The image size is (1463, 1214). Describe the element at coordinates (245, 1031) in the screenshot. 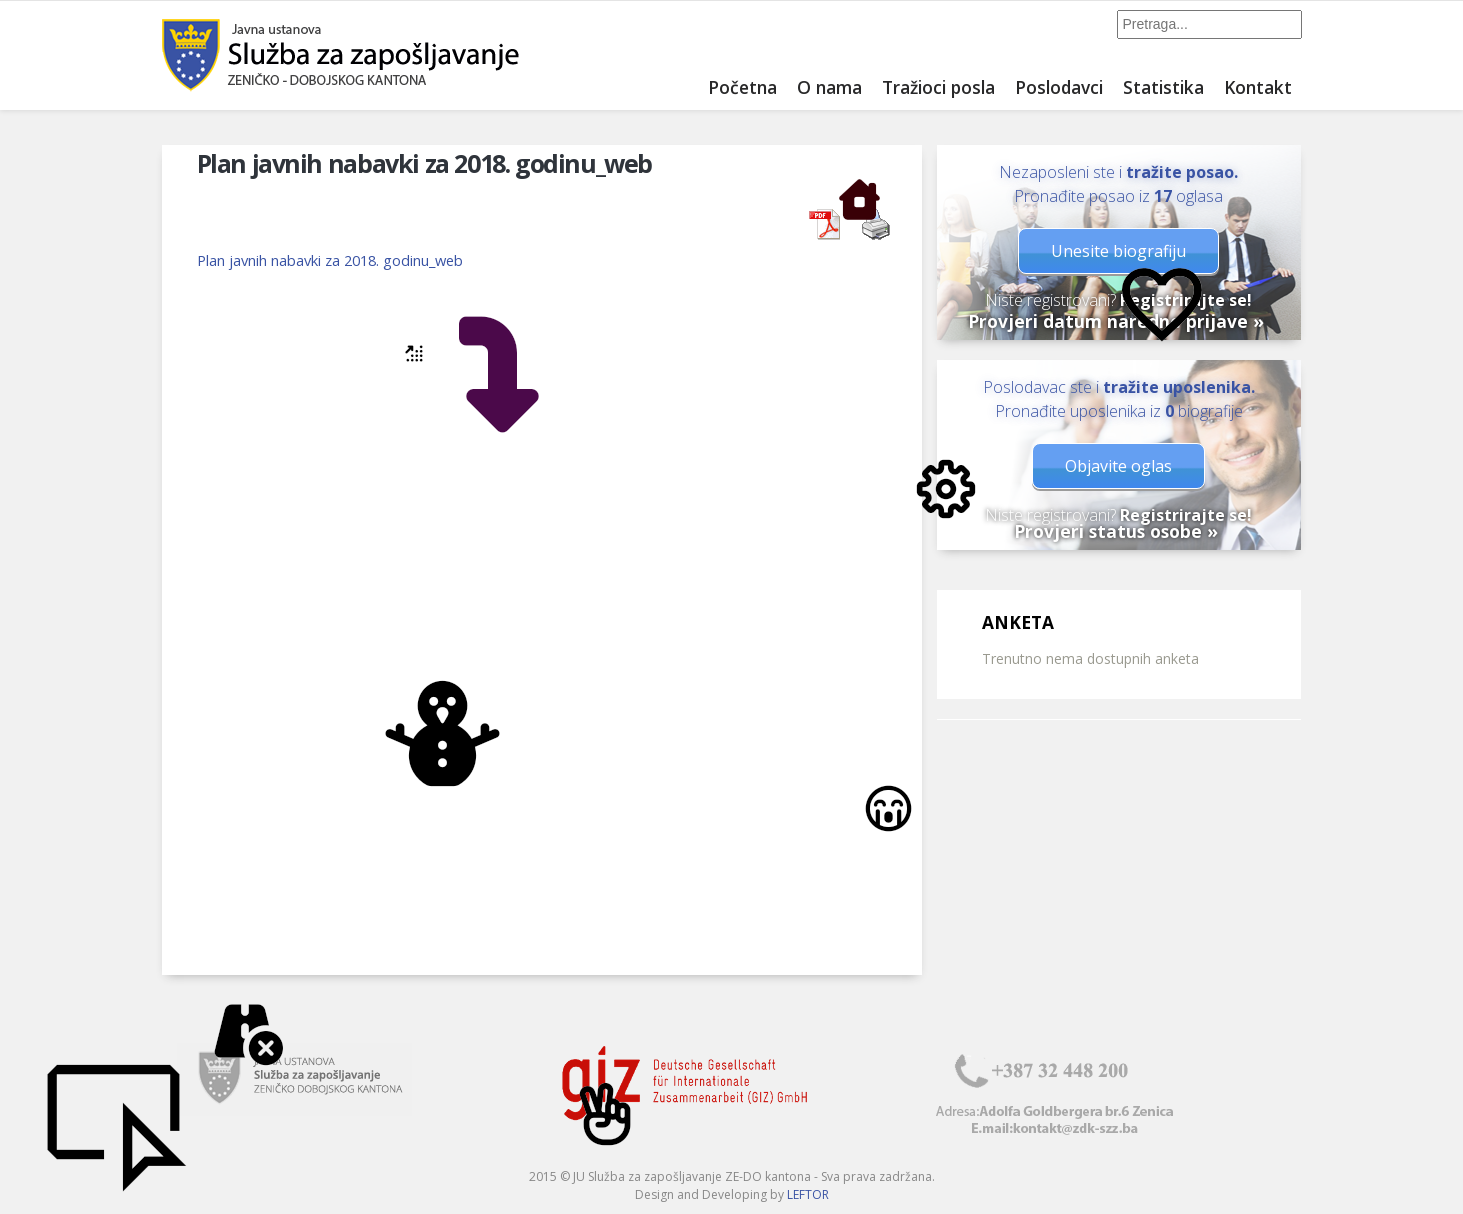

I see `road closure or blocked route` at that location.